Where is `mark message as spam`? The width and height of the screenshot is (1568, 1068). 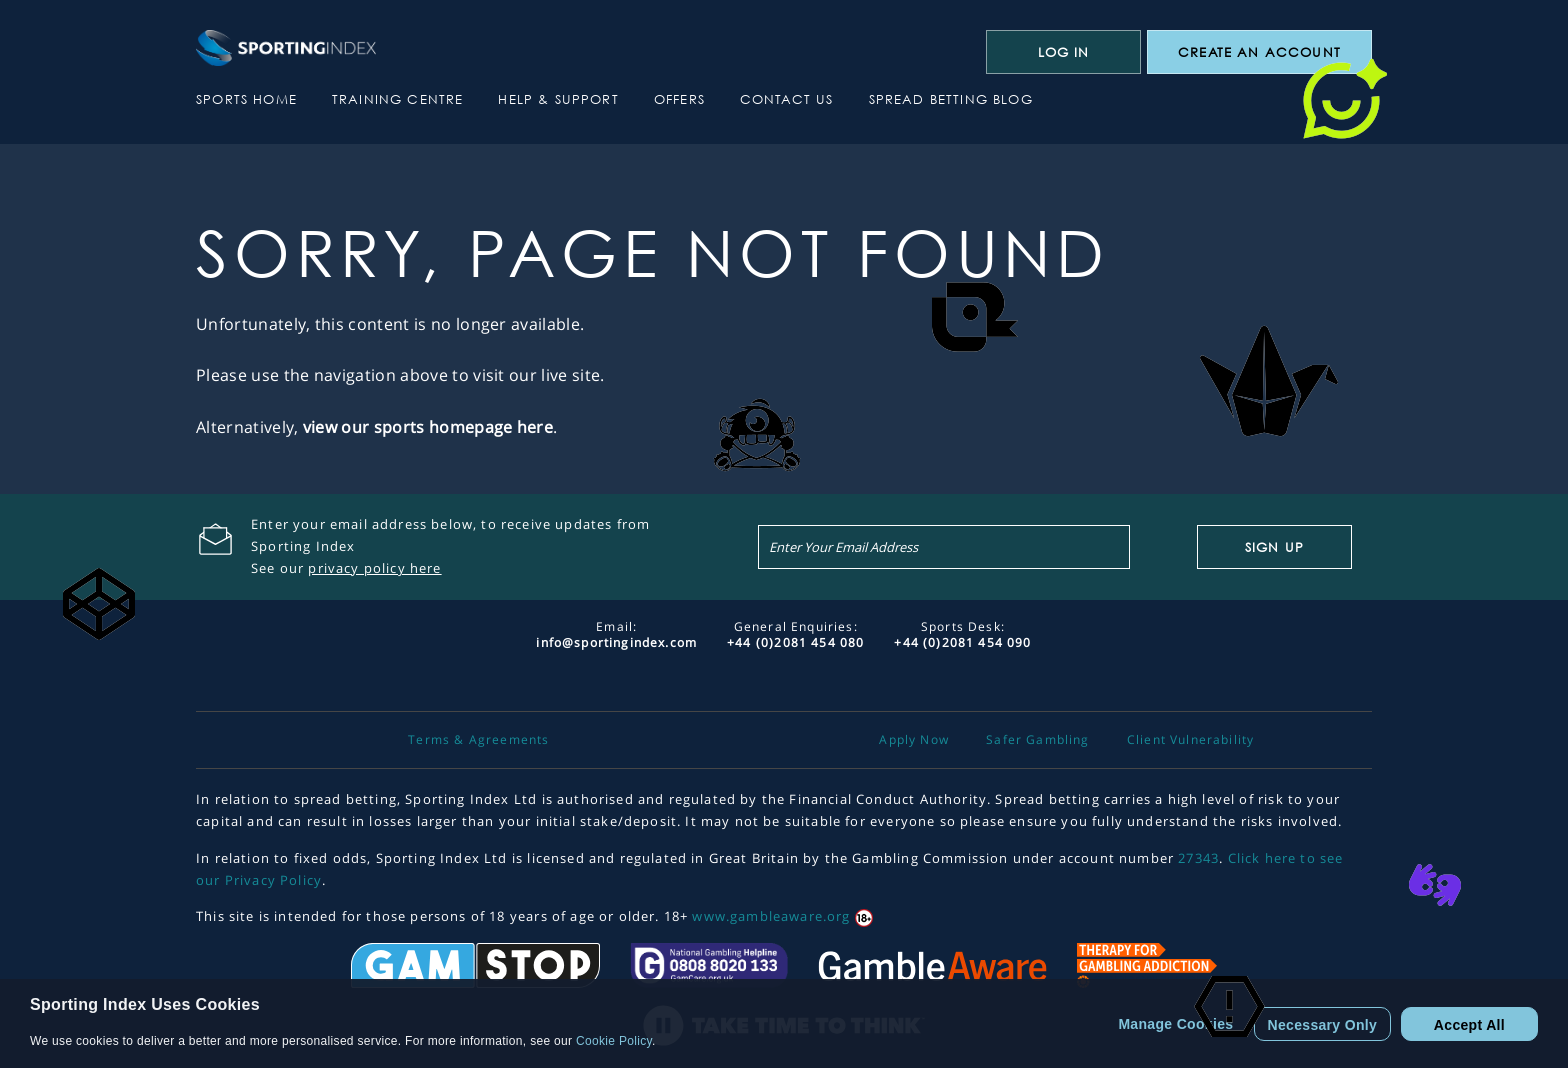 mark message as spam is located at coordinates (1229, 1006).